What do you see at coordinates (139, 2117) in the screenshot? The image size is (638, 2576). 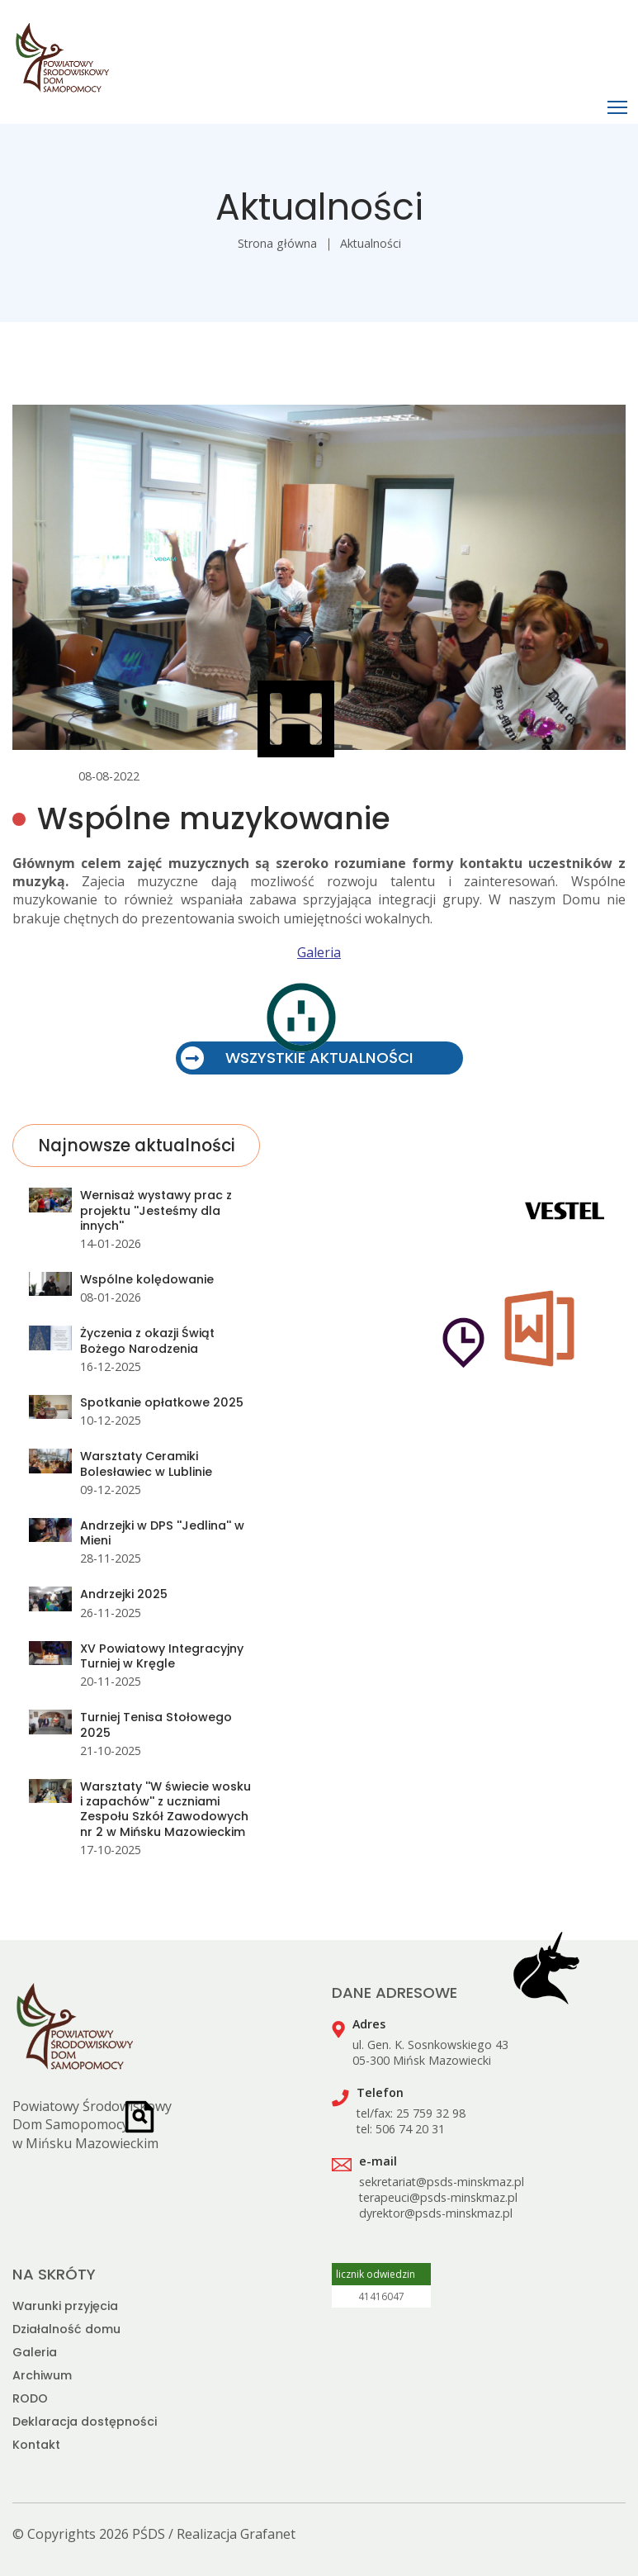 I see `search within a document` at bounding box center [139, 2117].